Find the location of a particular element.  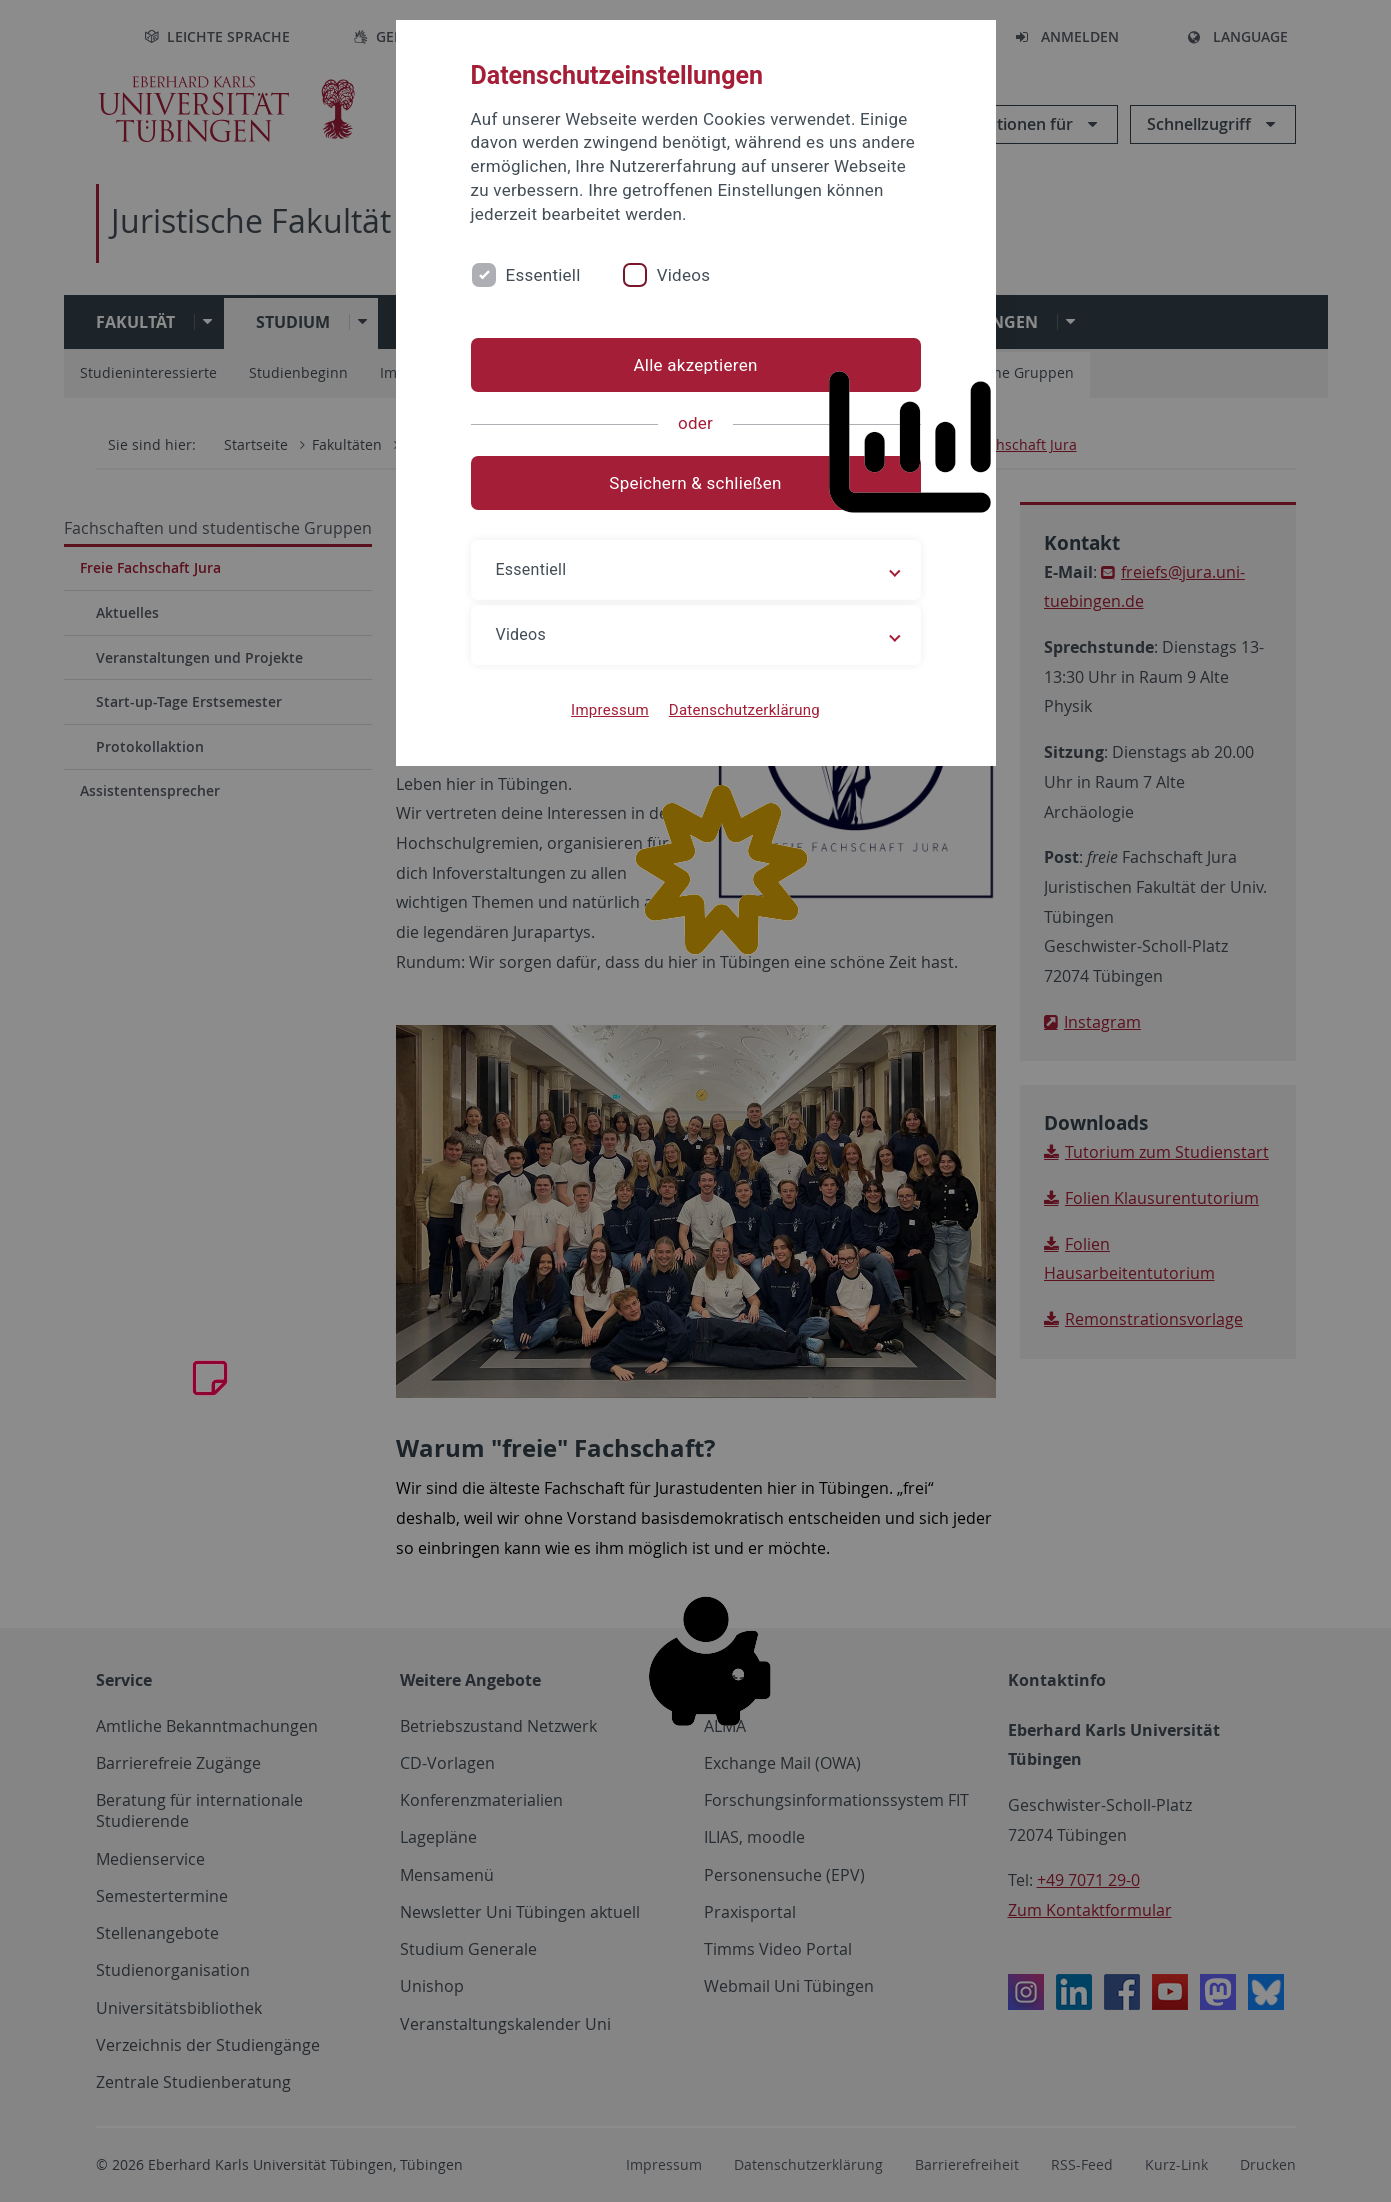

access savings or budget features is located at coordinates (706, 1665).